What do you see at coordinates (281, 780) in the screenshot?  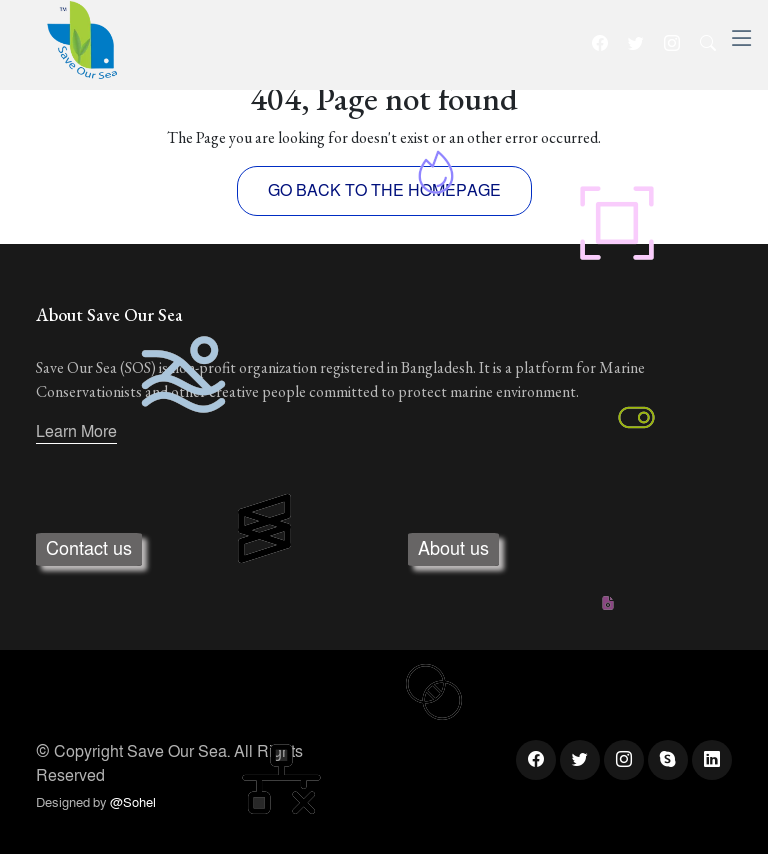 I see `network connection error or failure` at bounding box center [281, 780].